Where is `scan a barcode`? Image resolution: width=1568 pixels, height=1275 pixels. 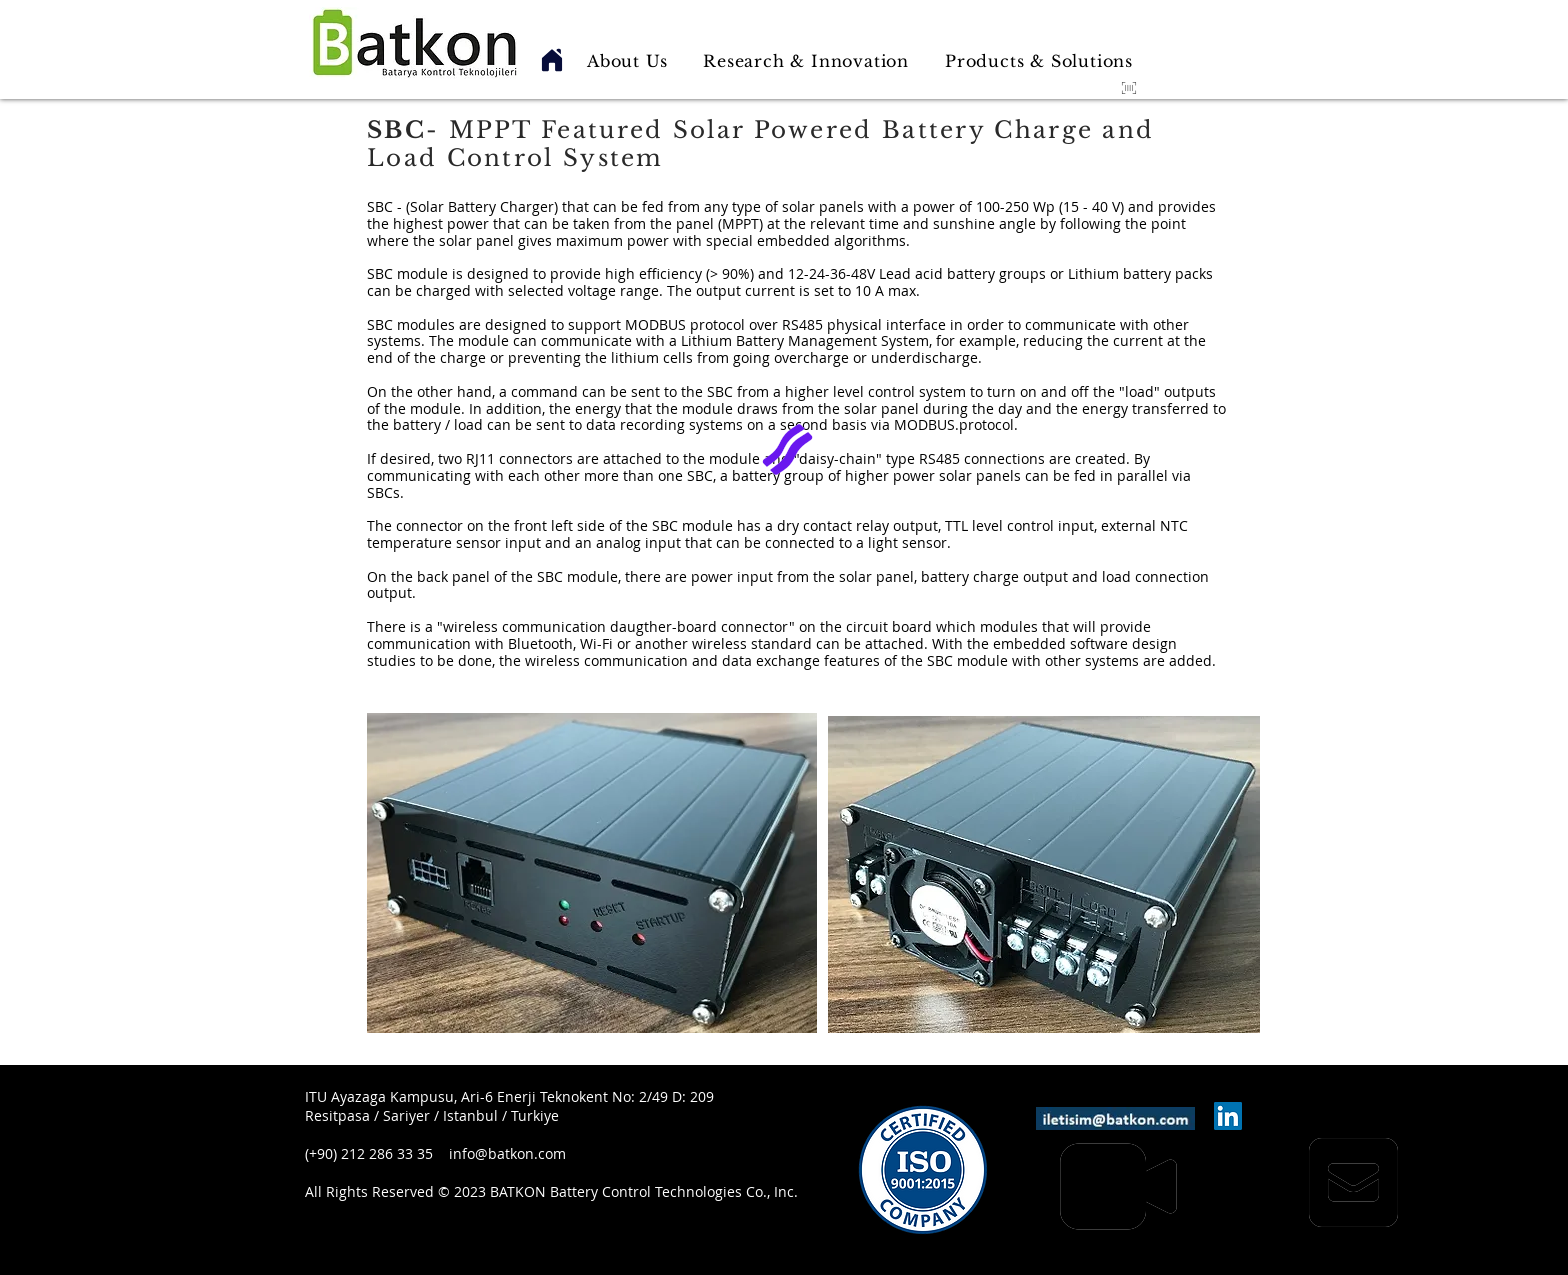
scan a barcode is located at coordinates (1129, 88).